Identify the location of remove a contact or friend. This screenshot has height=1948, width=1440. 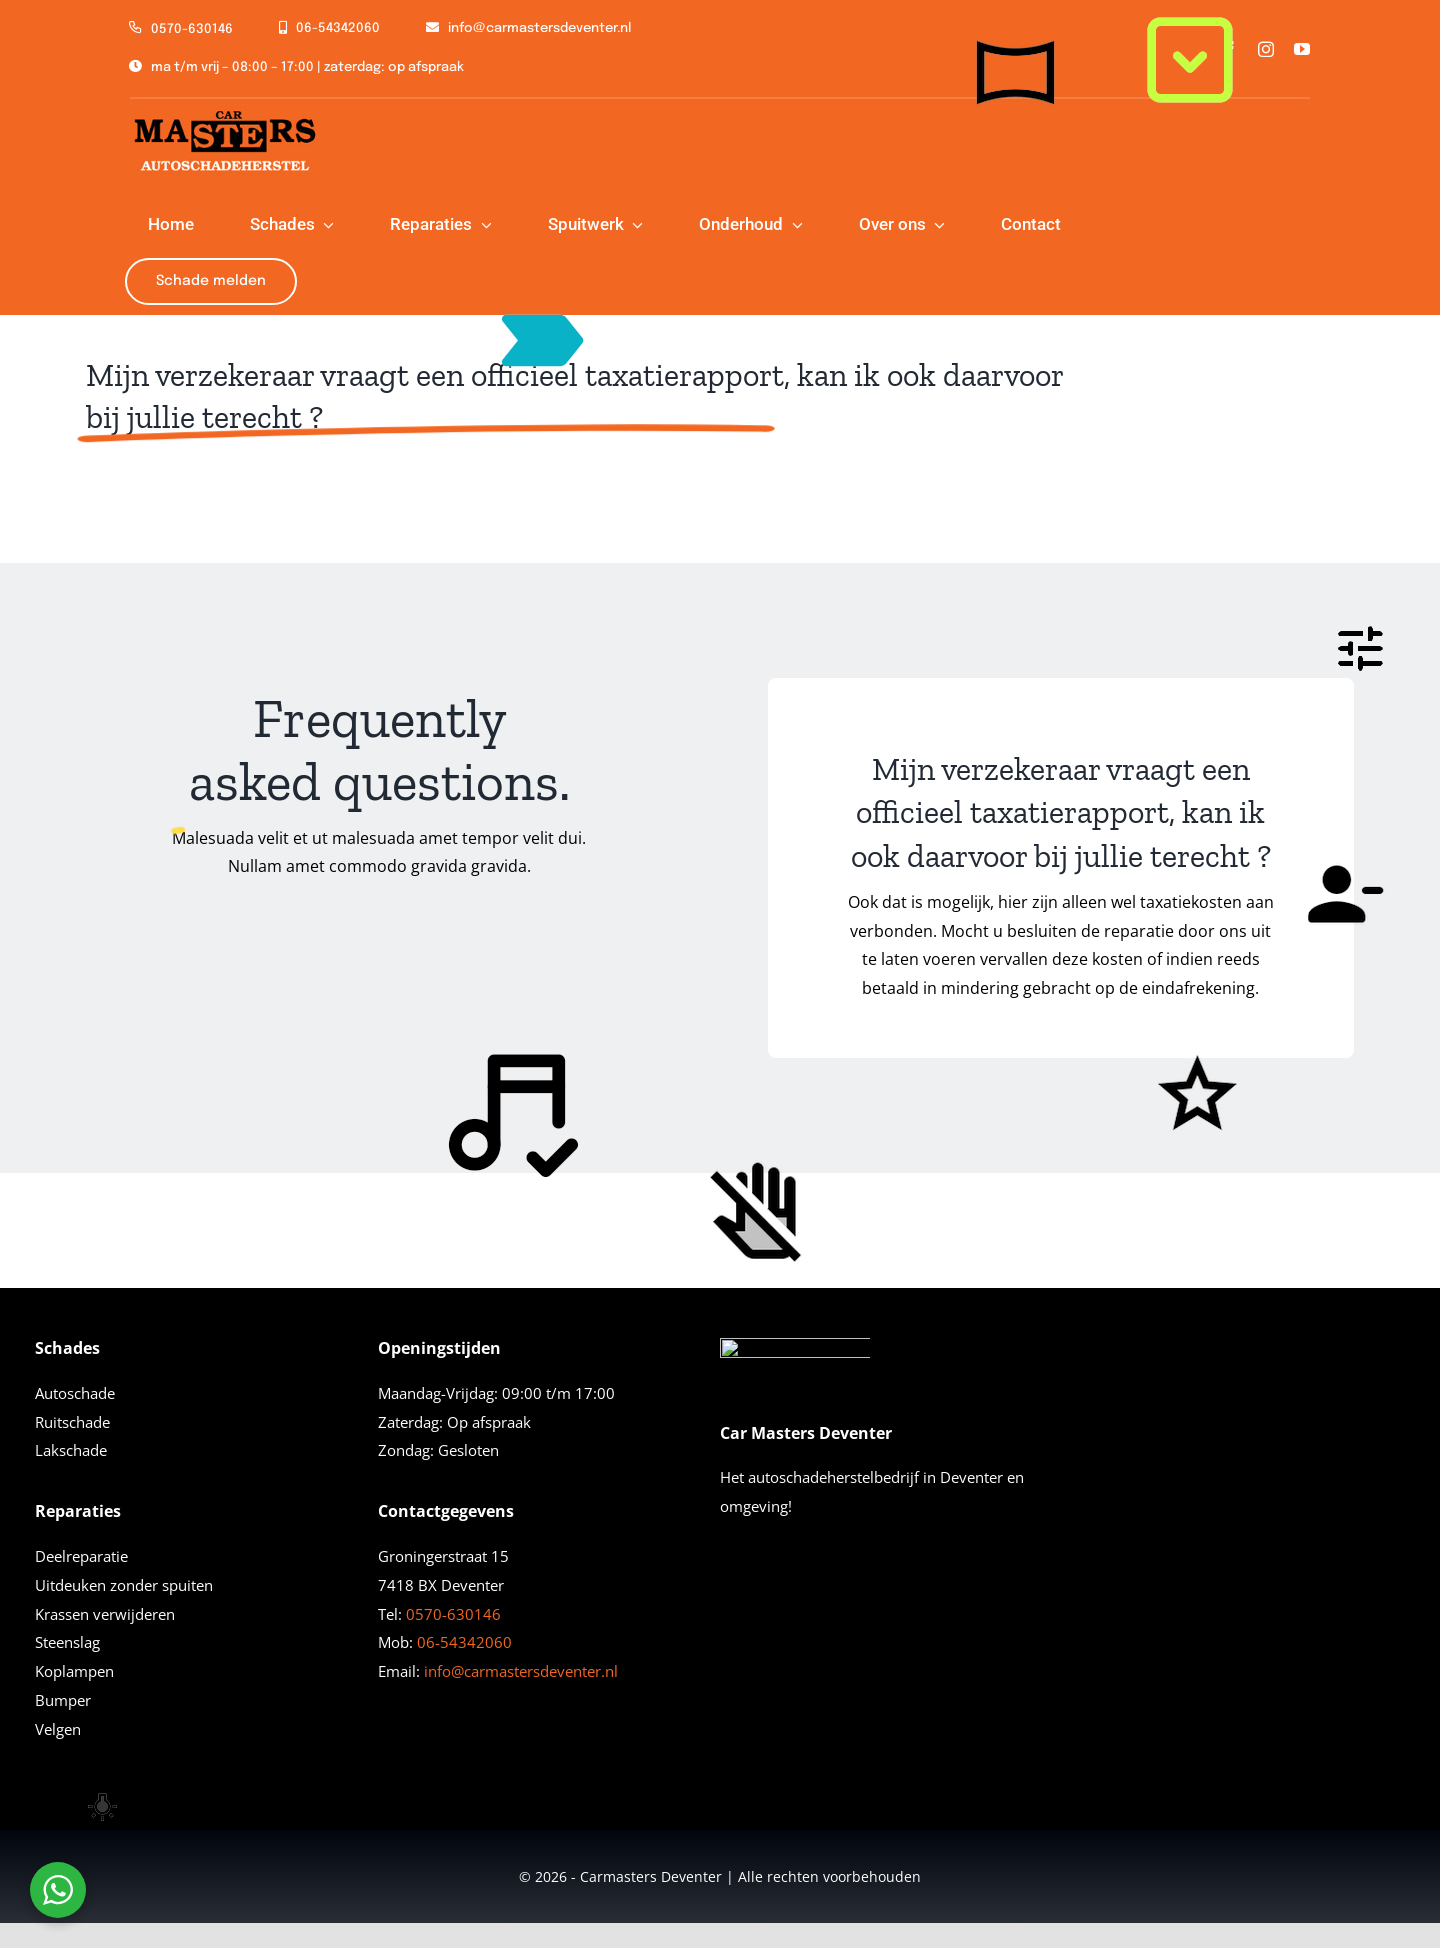
(1344, 894).